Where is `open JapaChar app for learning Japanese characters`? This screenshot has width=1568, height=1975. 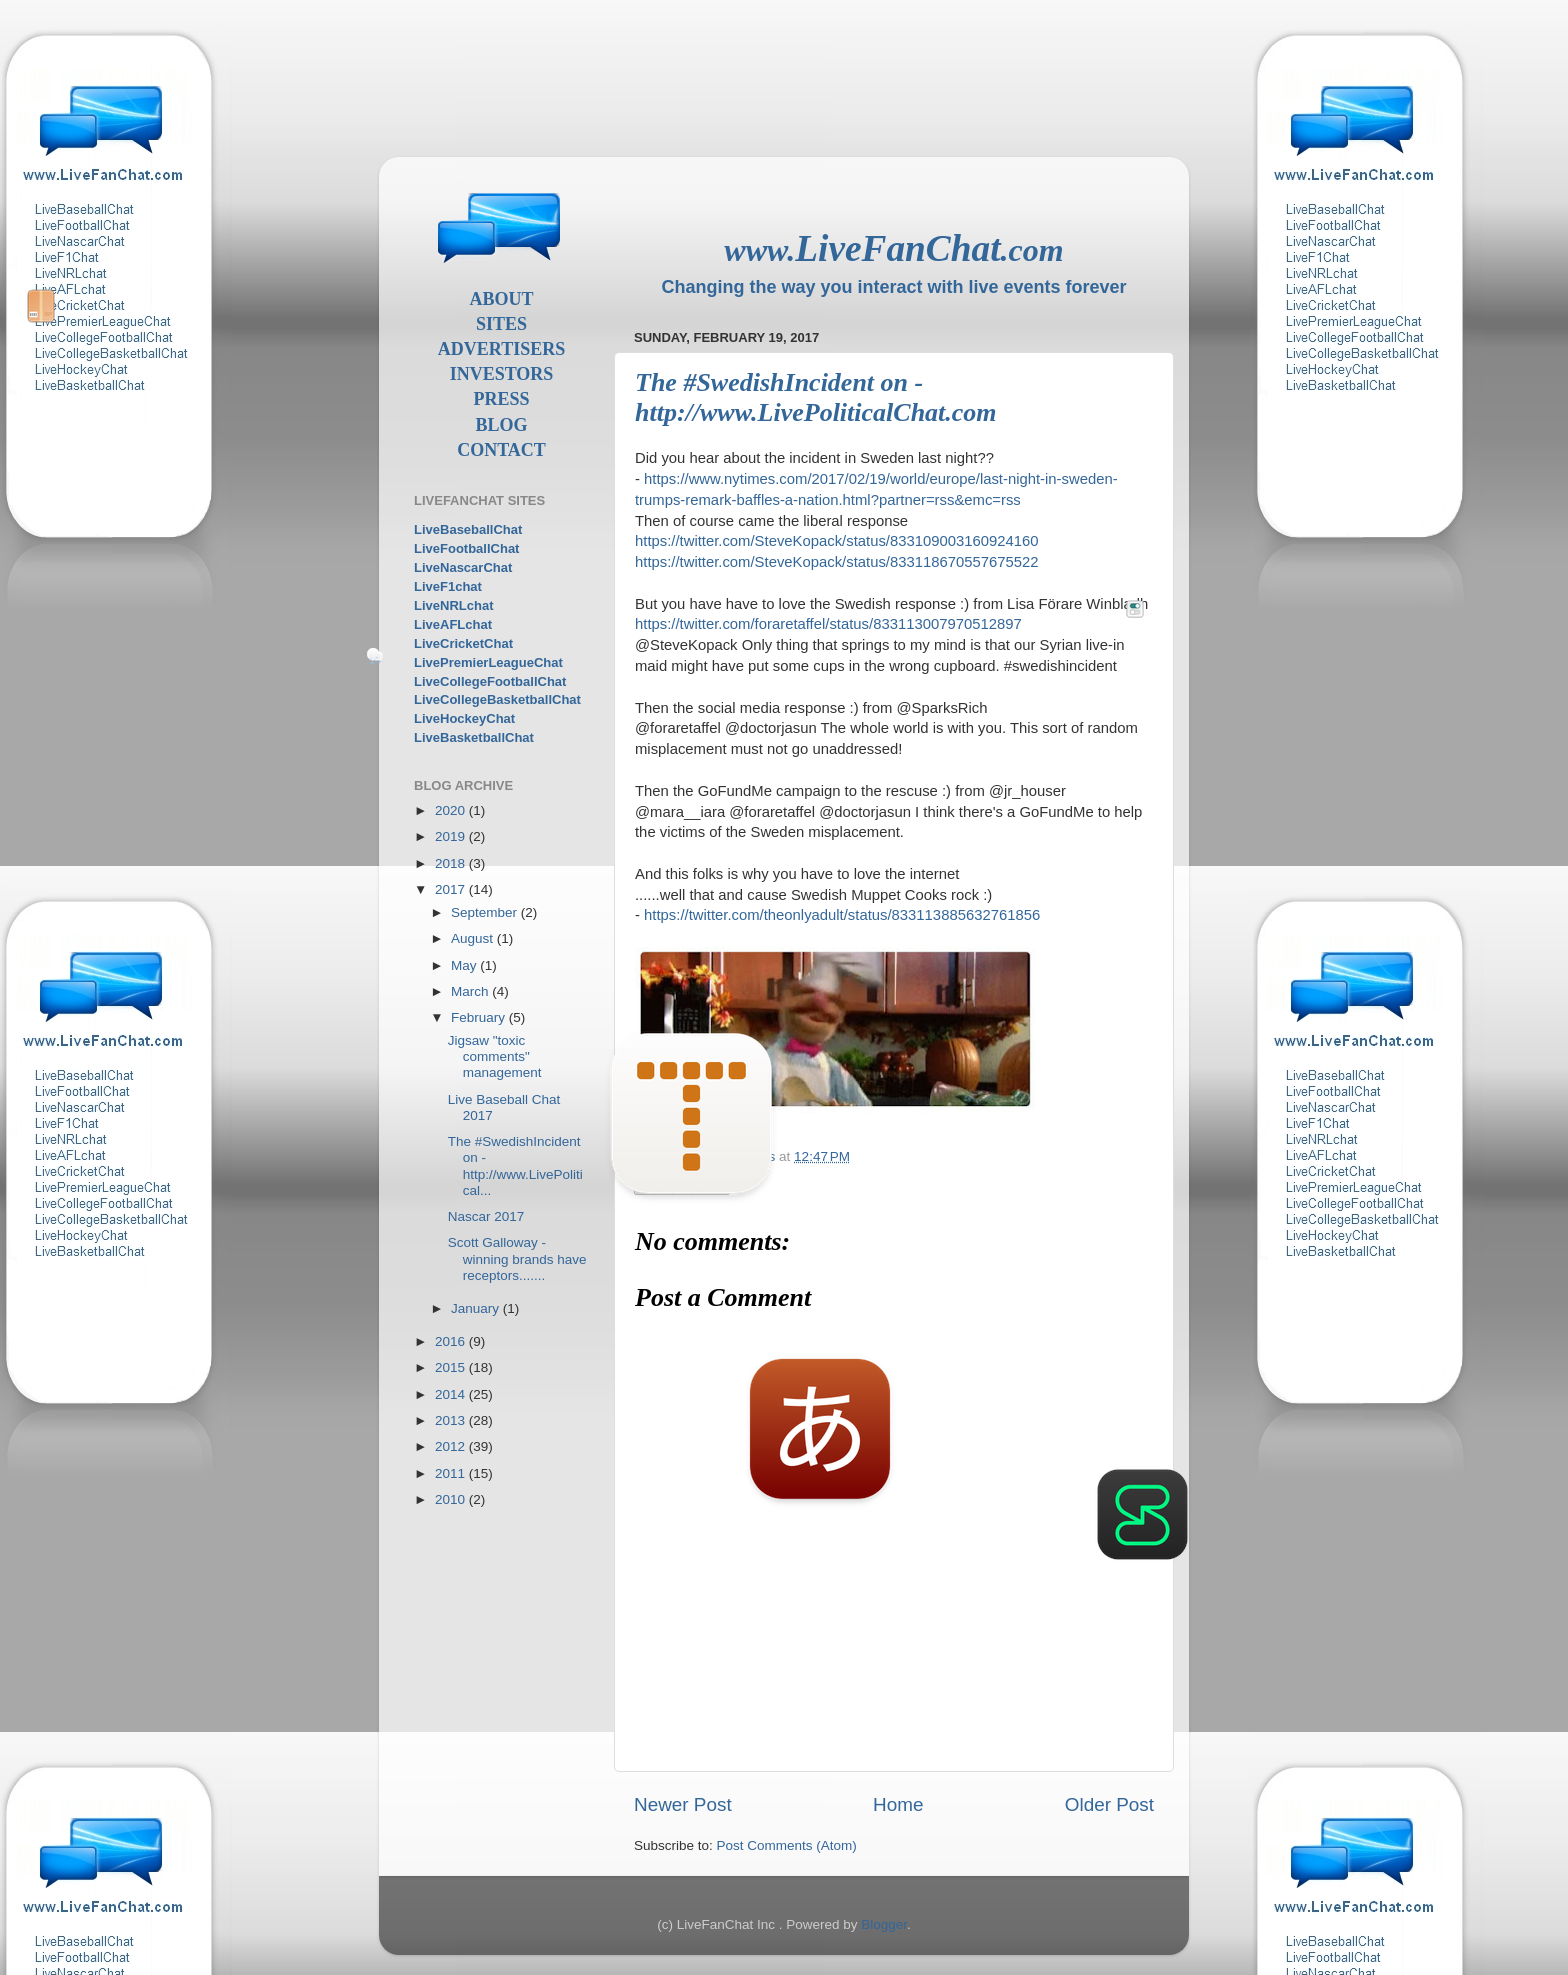 open JapaChar app for learning Japanese characters is located at coordinates (820, 1429).